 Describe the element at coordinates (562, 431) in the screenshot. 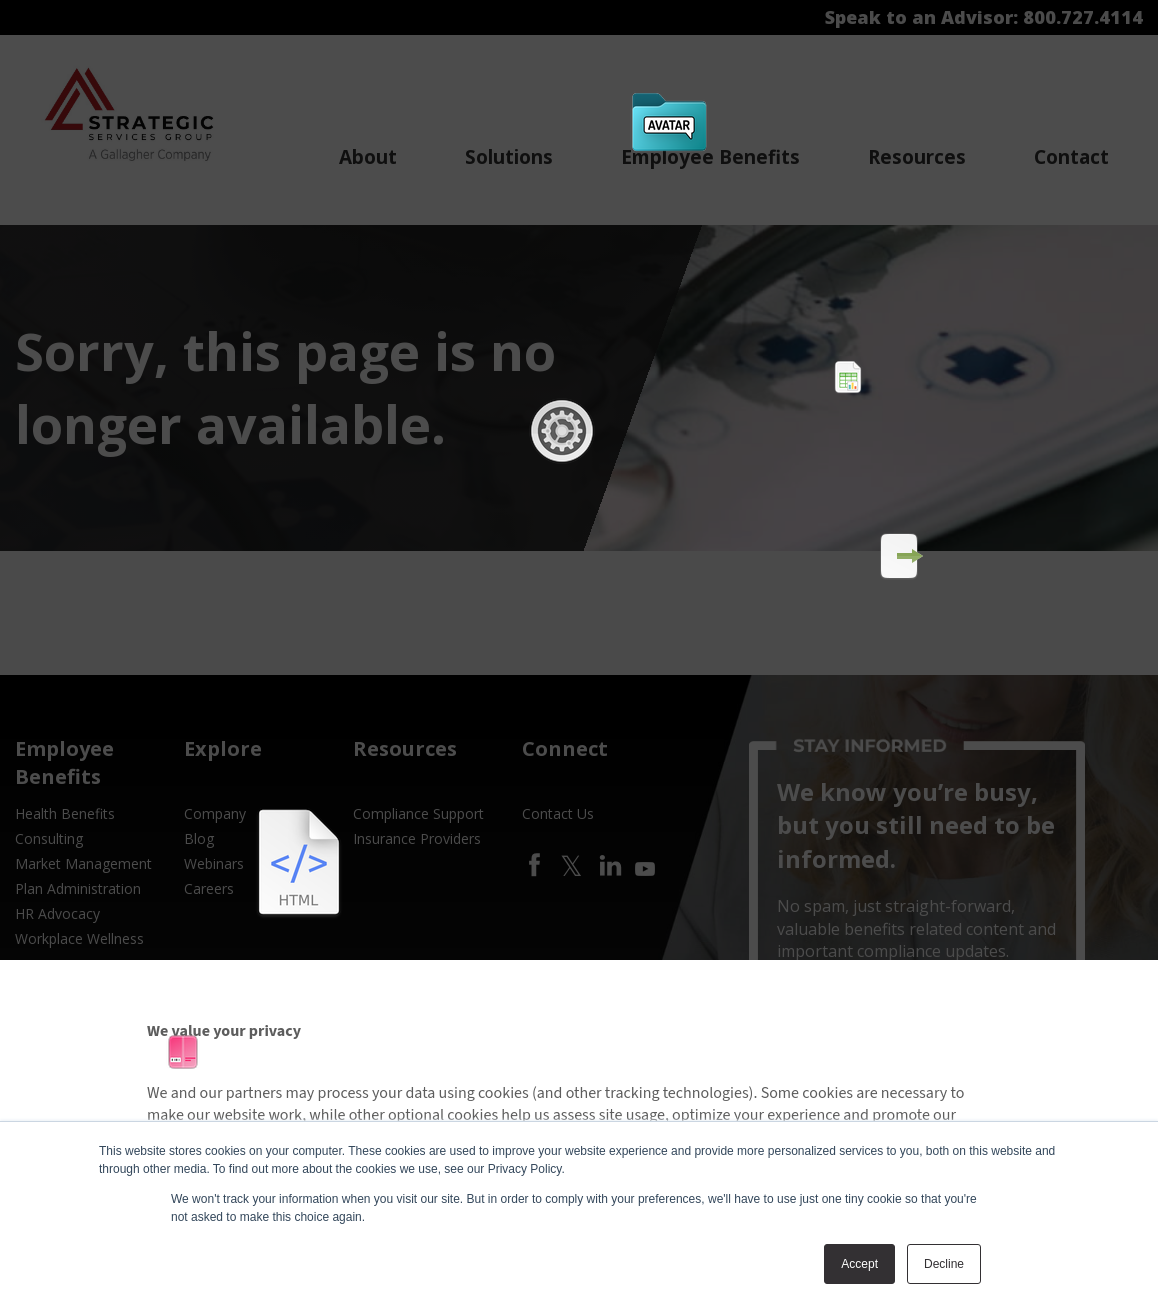

I see `open system settings` at that location.